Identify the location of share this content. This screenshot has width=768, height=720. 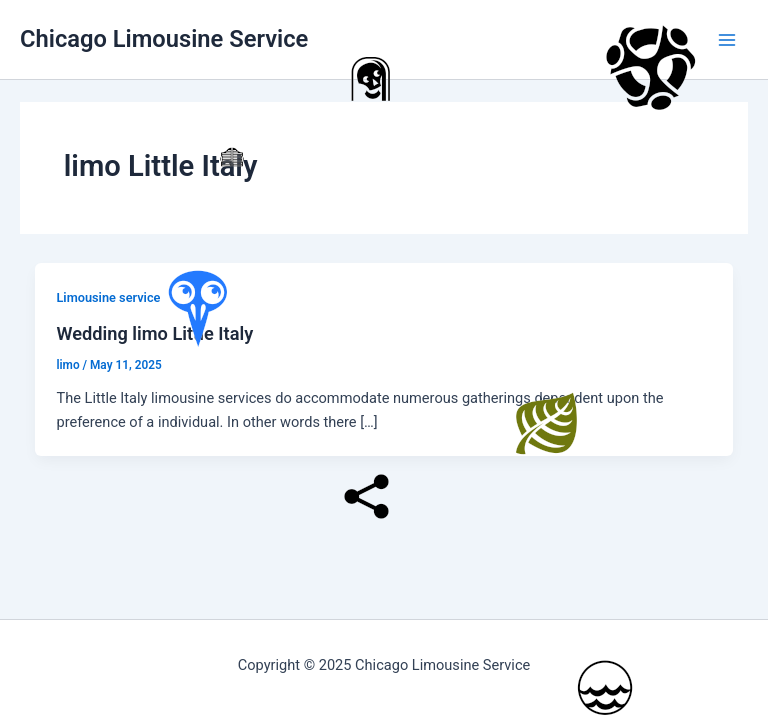
(366, 496).